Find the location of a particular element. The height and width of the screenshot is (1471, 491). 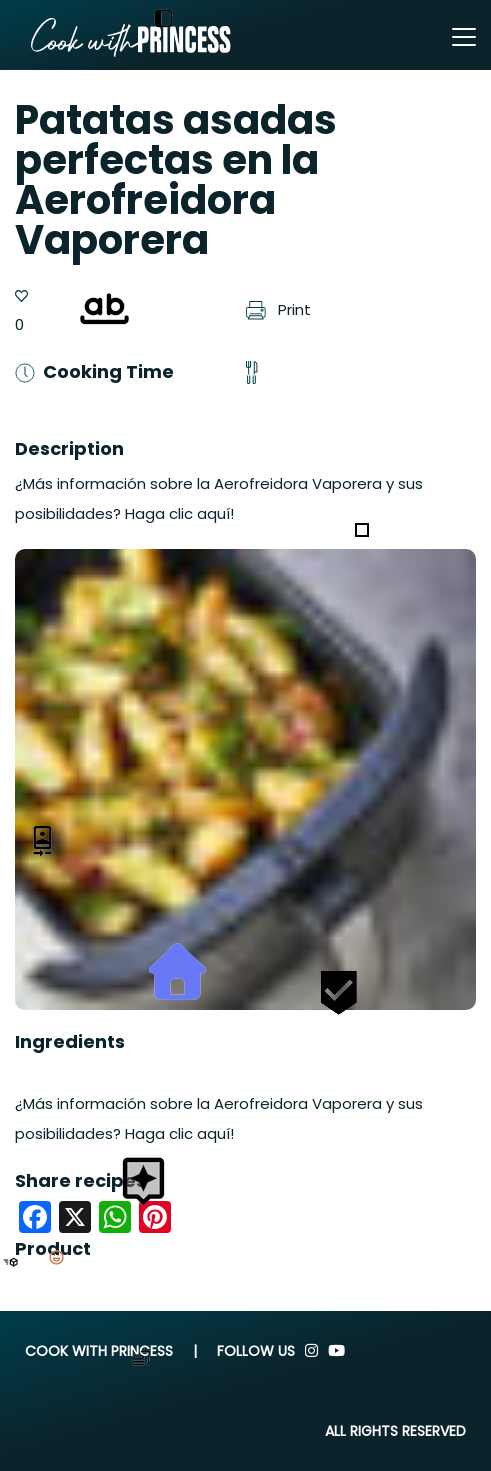

send or ship a package is located at coordinates (11, 1262).